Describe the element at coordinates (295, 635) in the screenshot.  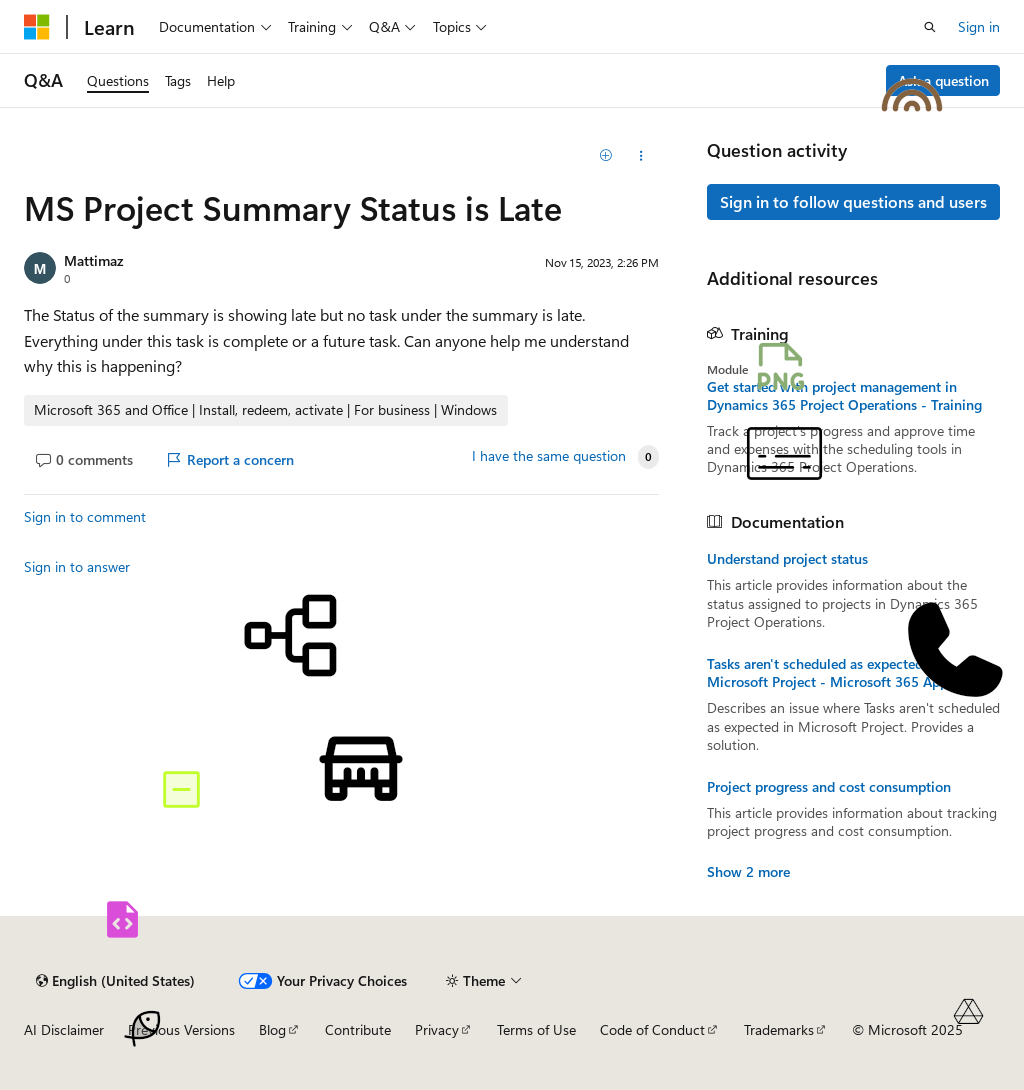
I see `view hierarchical organization or folder structure` at that location.